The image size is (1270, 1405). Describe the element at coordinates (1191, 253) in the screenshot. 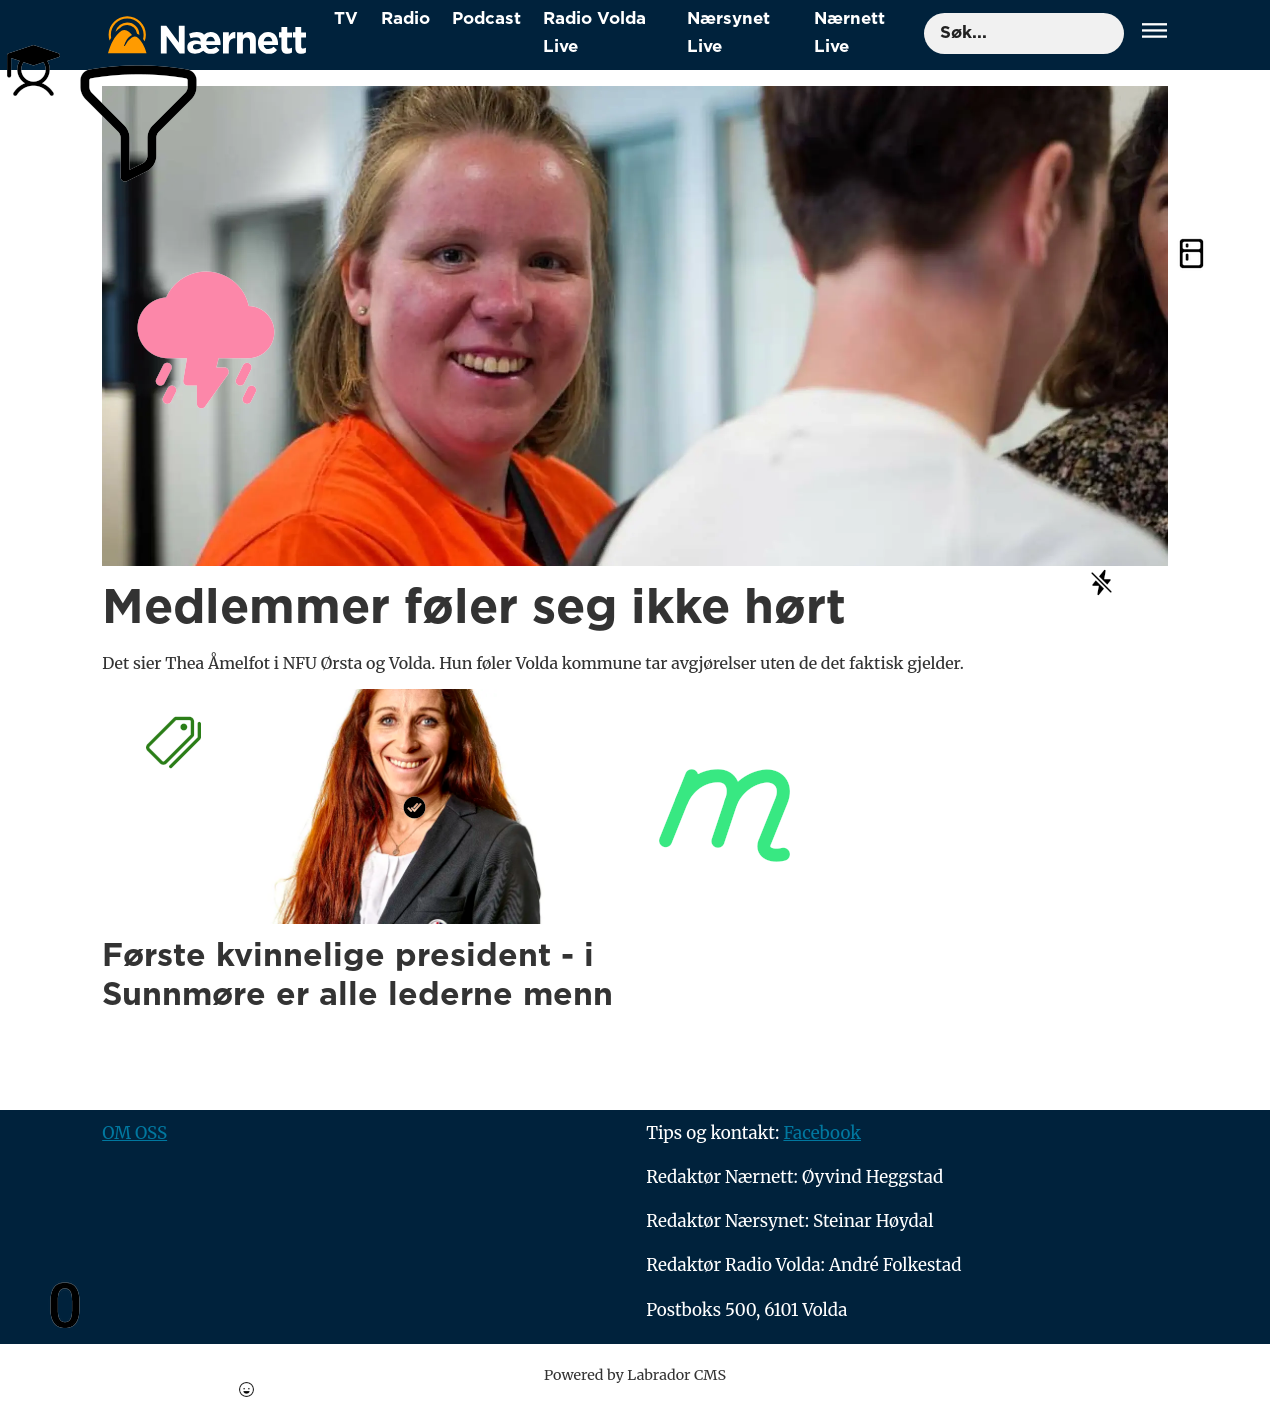

I see `access kitchen appliance controls` at that location.